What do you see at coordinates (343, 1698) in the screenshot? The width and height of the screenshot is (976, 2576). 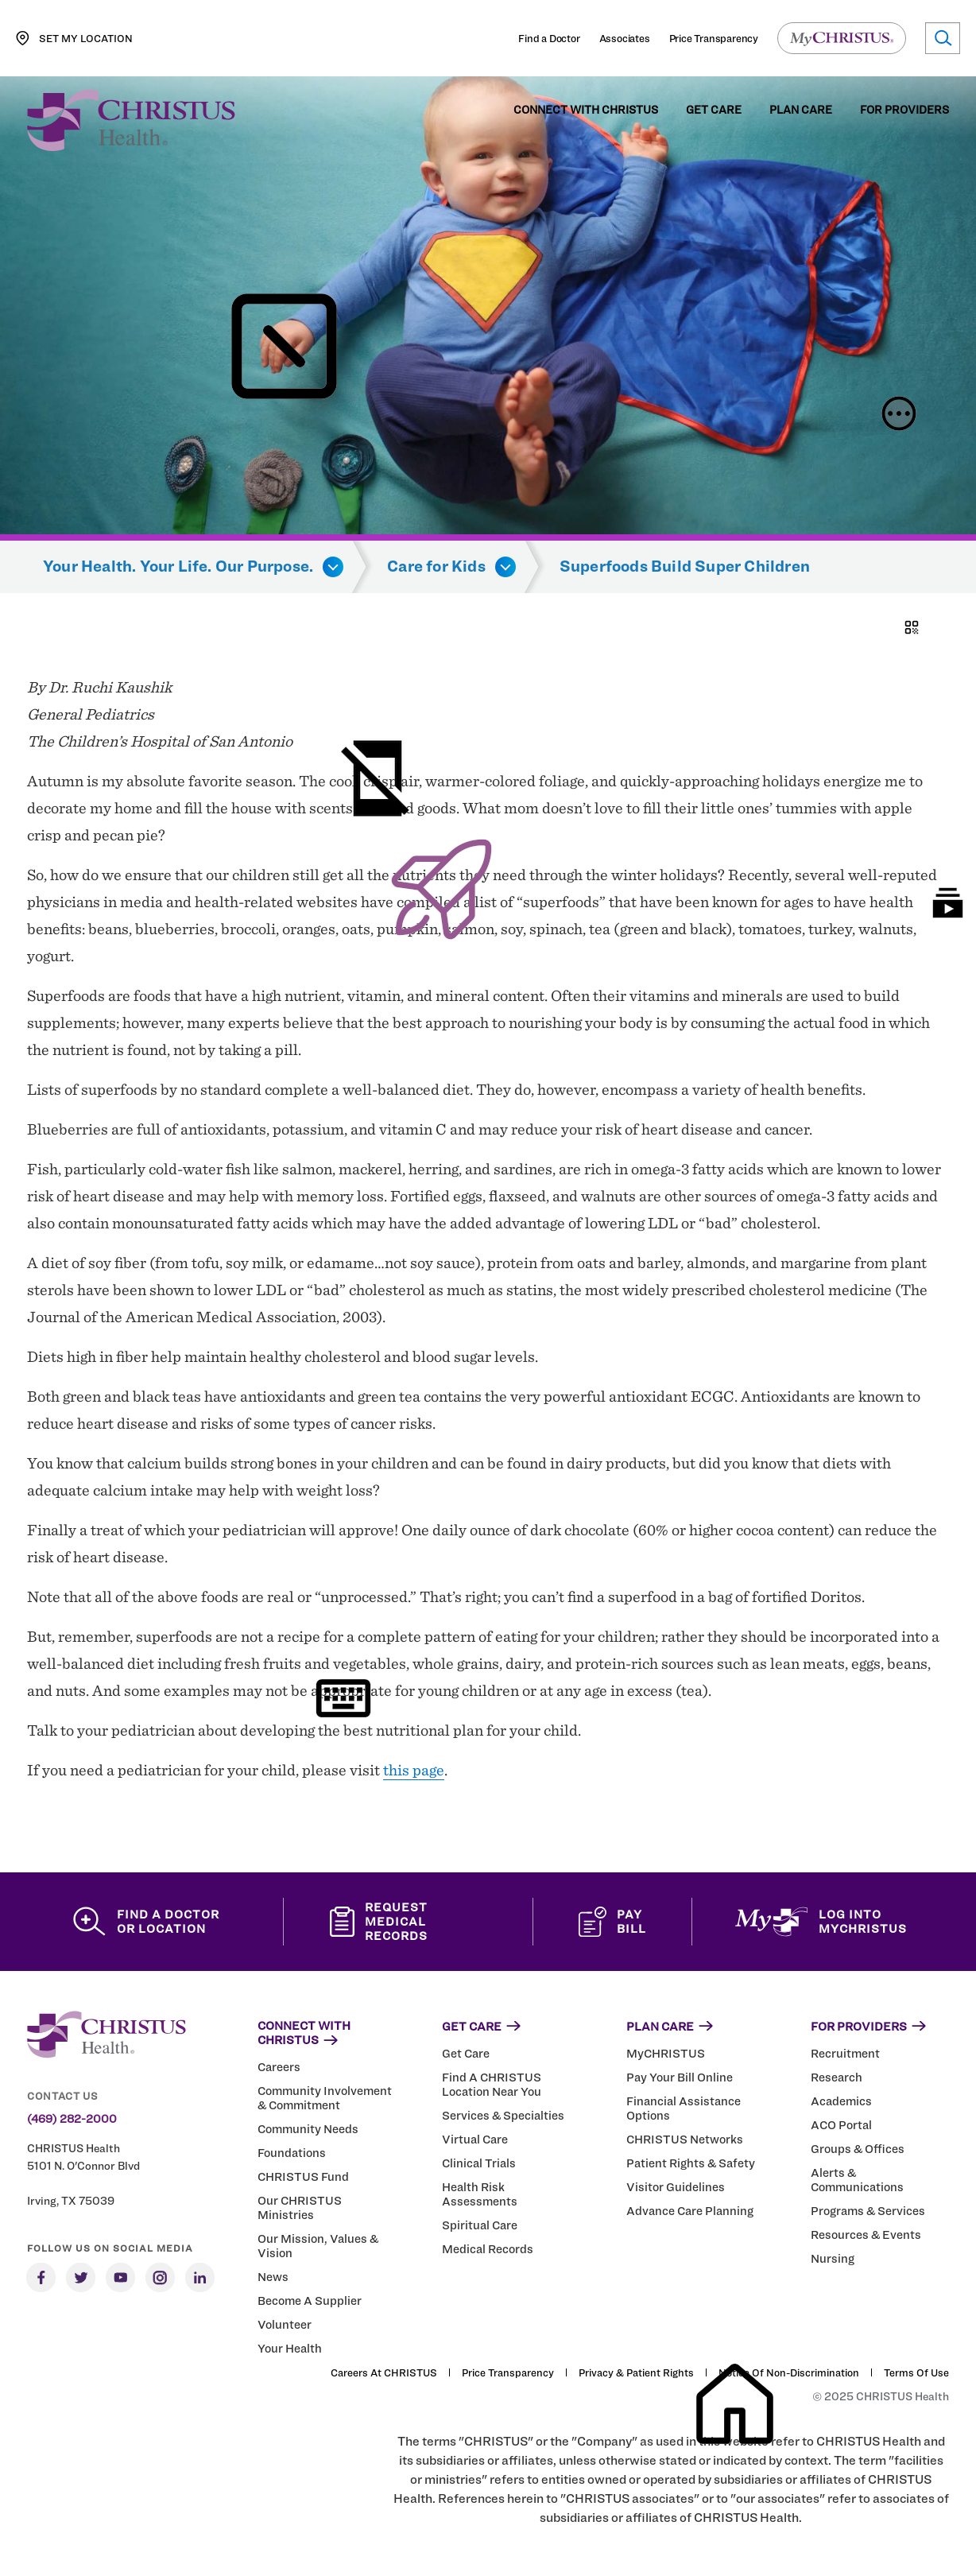 I see `open on-screen keyboard` at bounding box center [343, 1698].